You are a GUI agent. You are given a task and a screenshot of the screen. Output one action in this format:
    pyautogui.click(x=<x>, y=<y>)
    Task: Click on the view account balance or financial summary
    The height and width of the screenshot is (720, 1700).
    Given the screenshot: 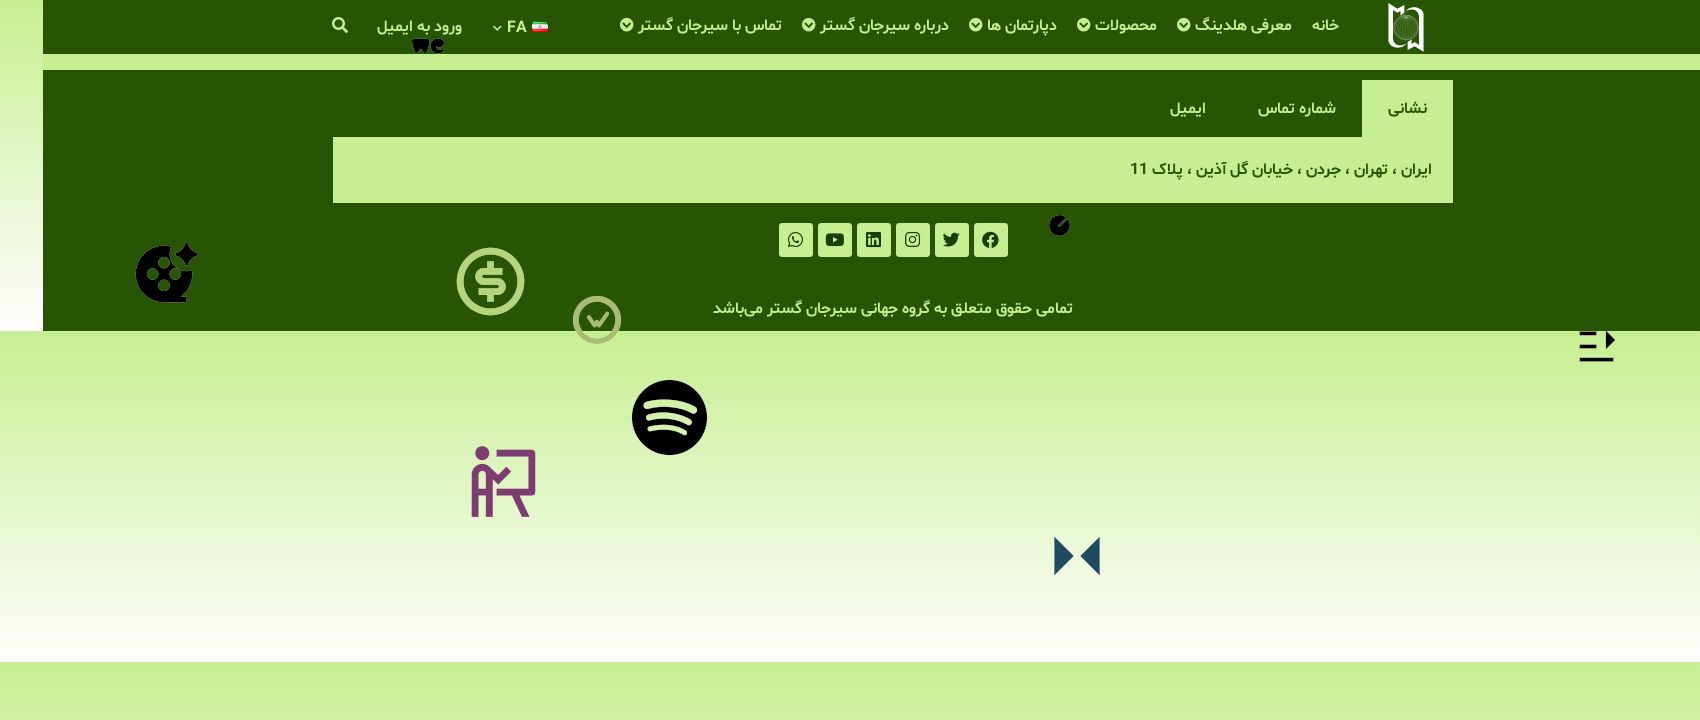 What is the action you would take?
    pyautogui.click(x=490, y=281)
    